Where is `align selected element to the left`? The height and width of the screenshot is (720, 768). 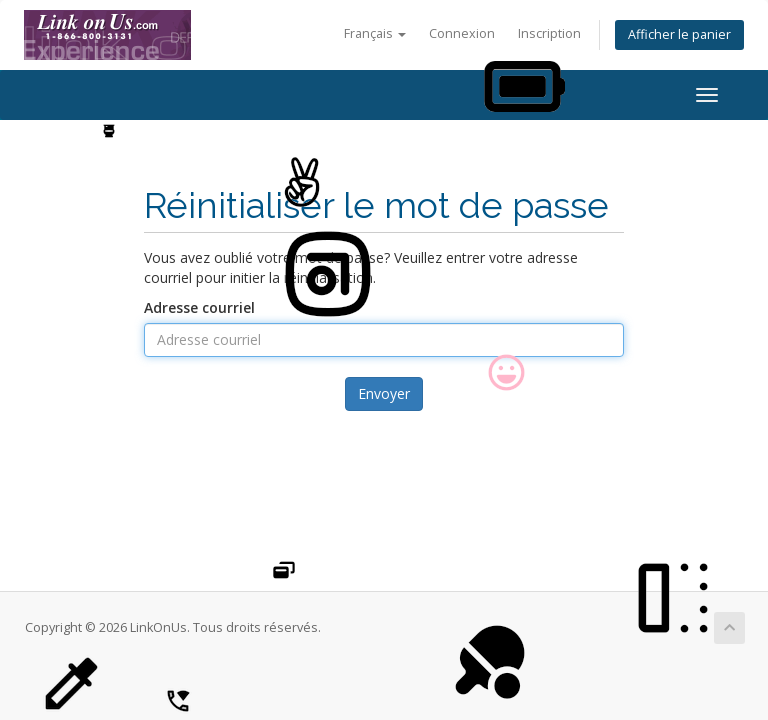 align selected element to the left is located at coordinates (673, 598).